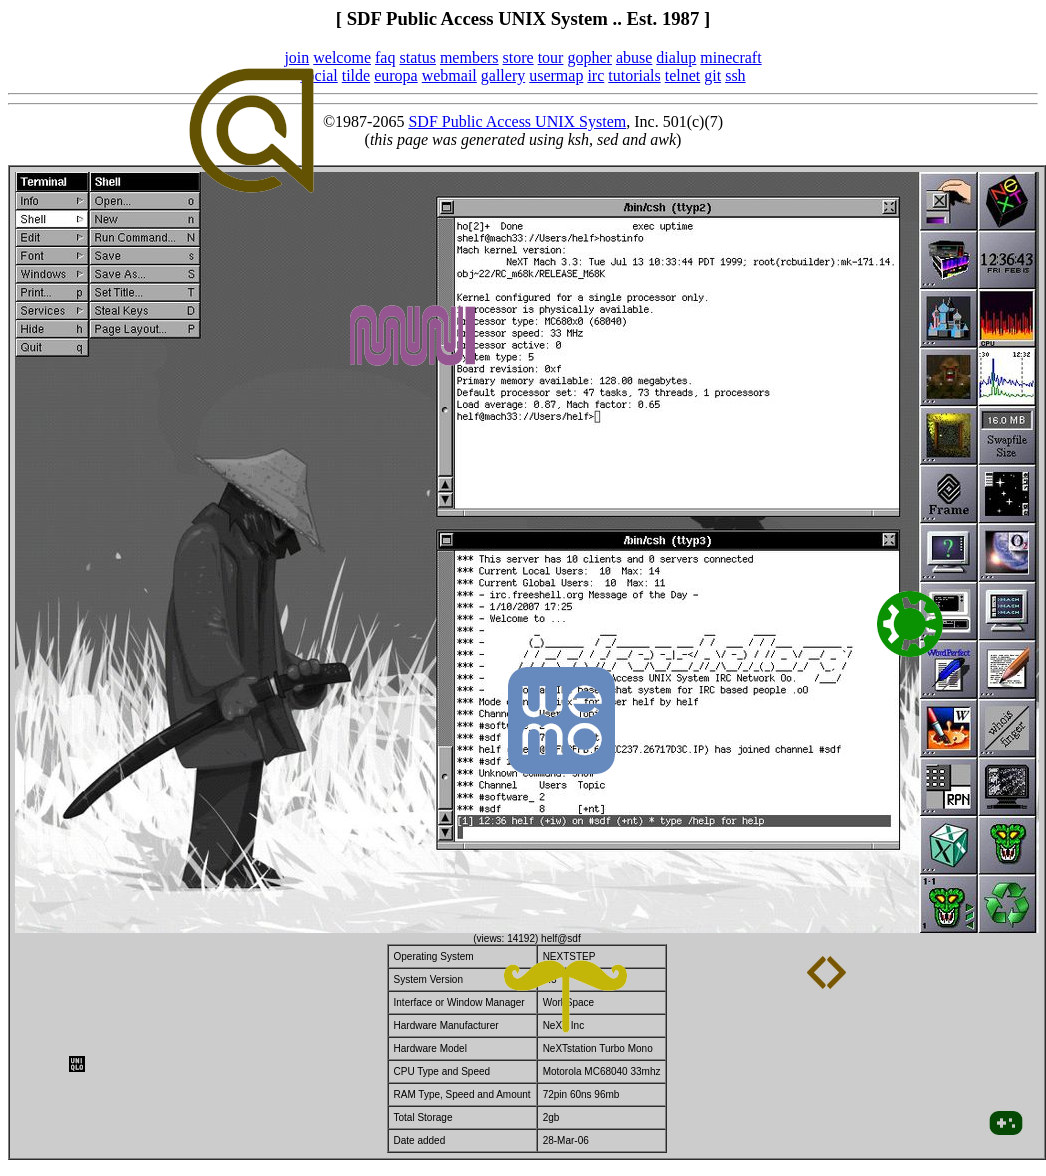 The height and width of the screenshot is (1176, 1046). I want to click on san francisco municipal railway (muni) logo, so click(412, 335).